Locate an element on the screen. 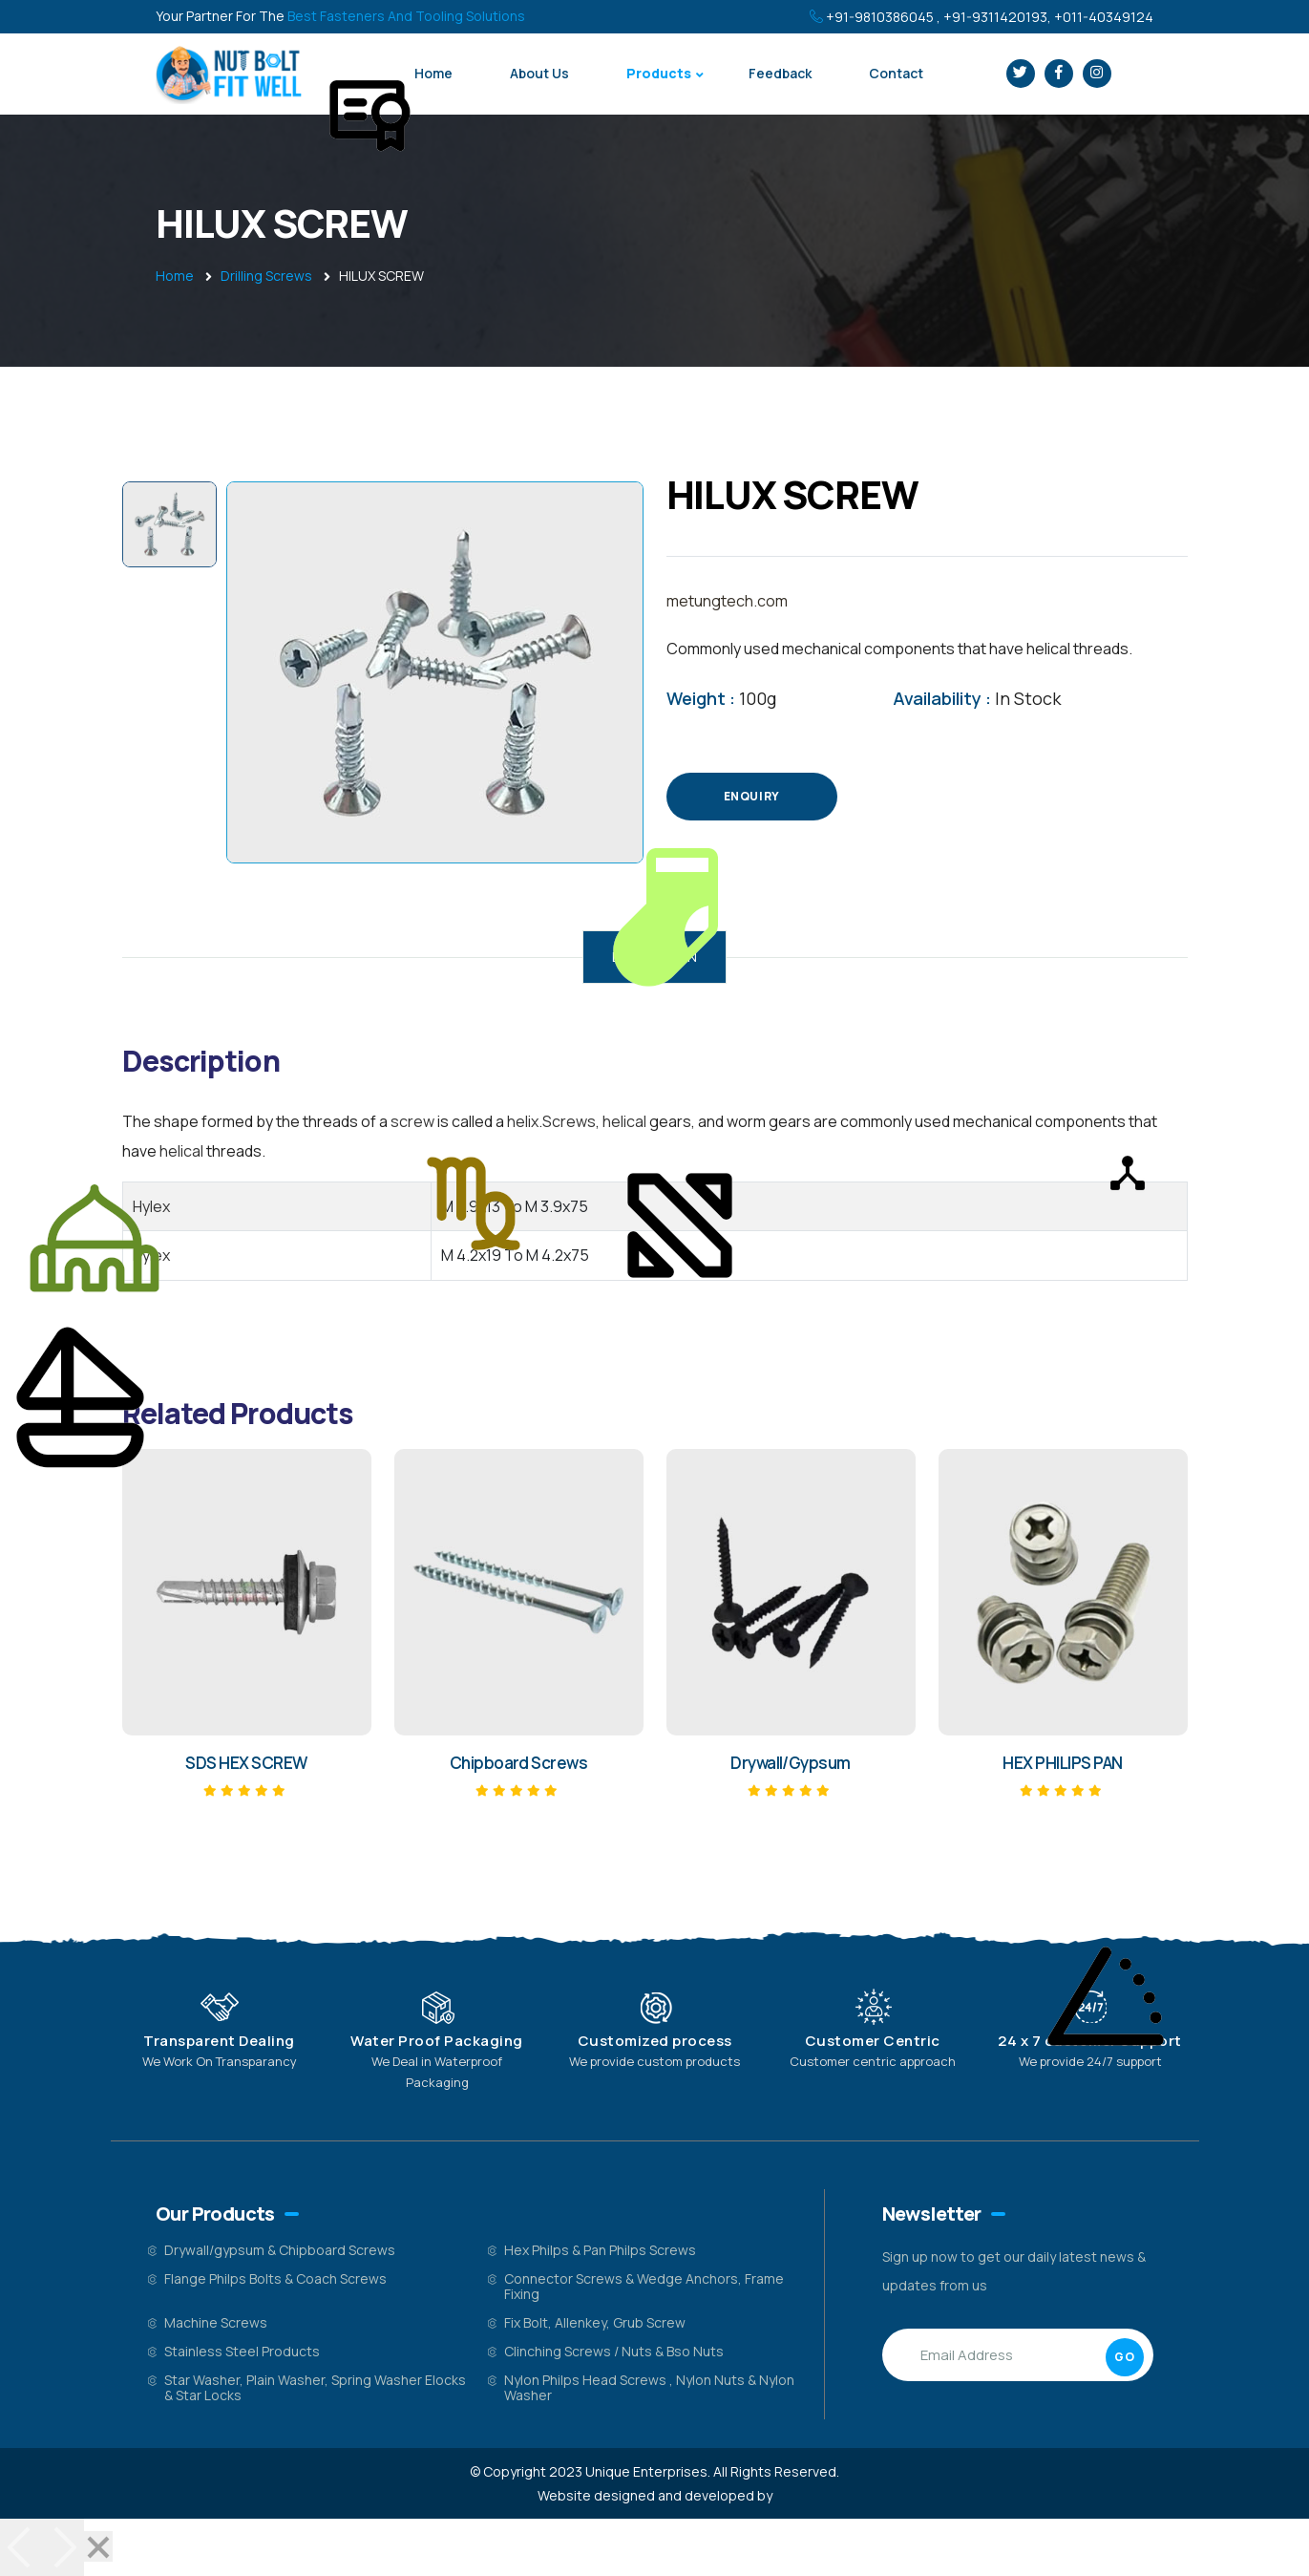 This screenshot has height=2576, width=1309. access sailing or boating features is located at coordinates (80, 1397).